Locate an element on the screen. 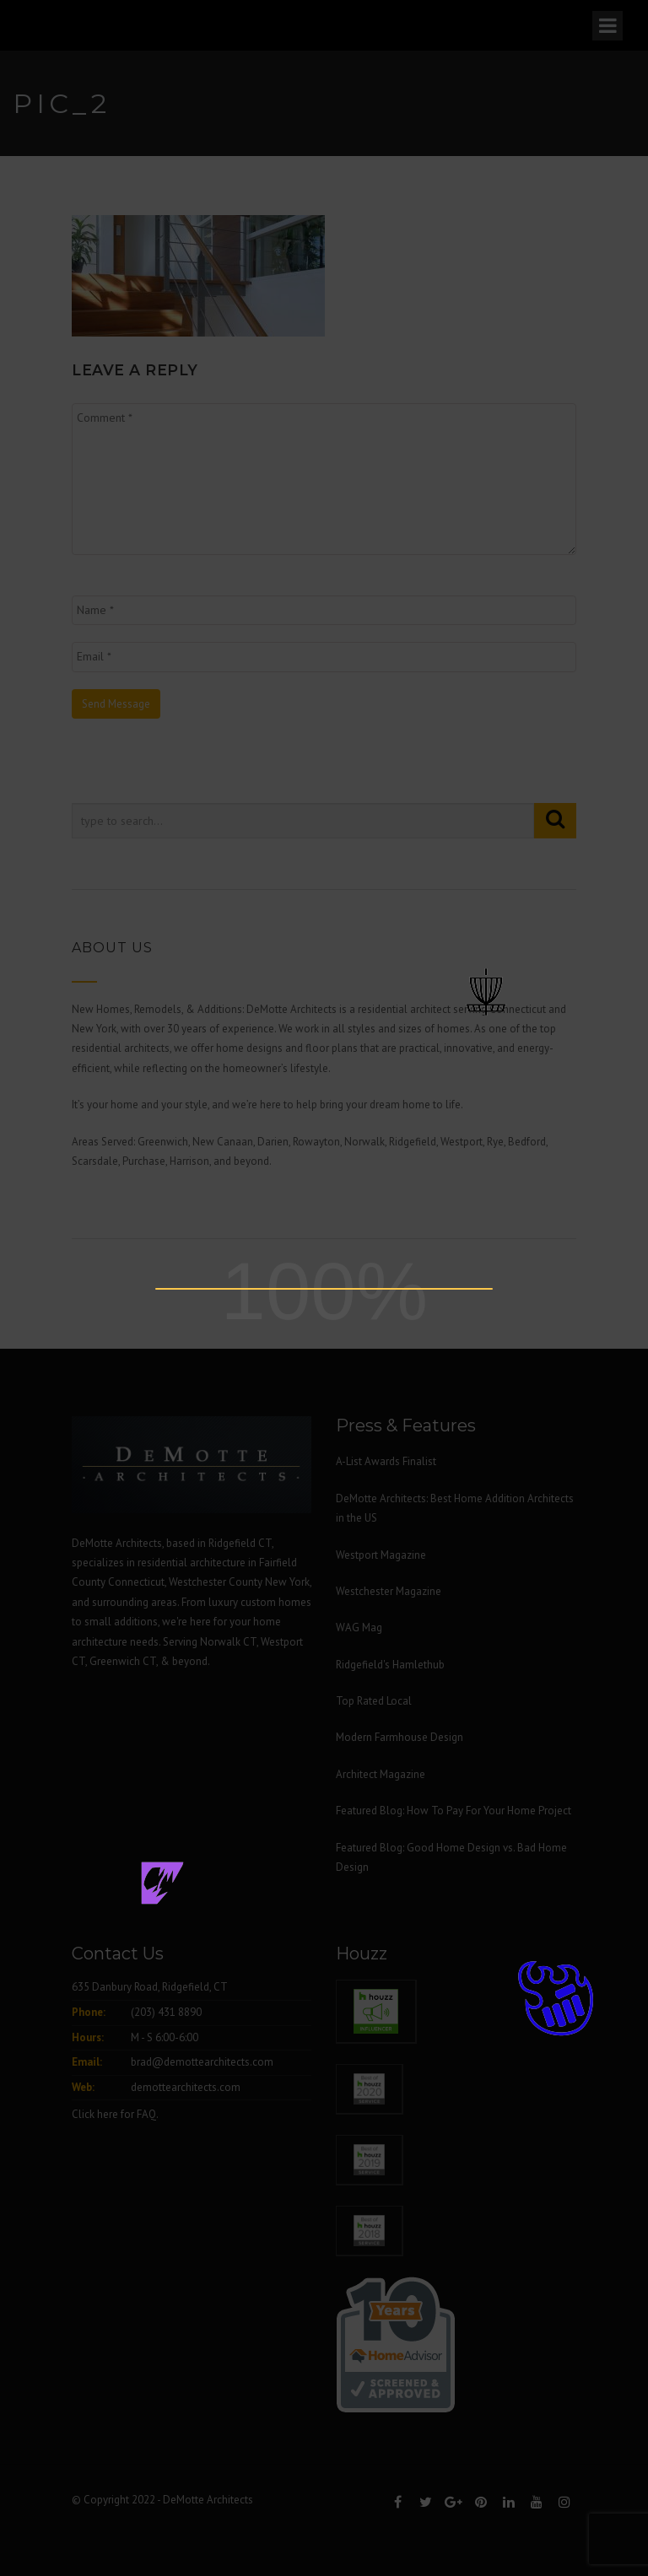  select ent or tree creature character is located at coordinates (162, 1883).